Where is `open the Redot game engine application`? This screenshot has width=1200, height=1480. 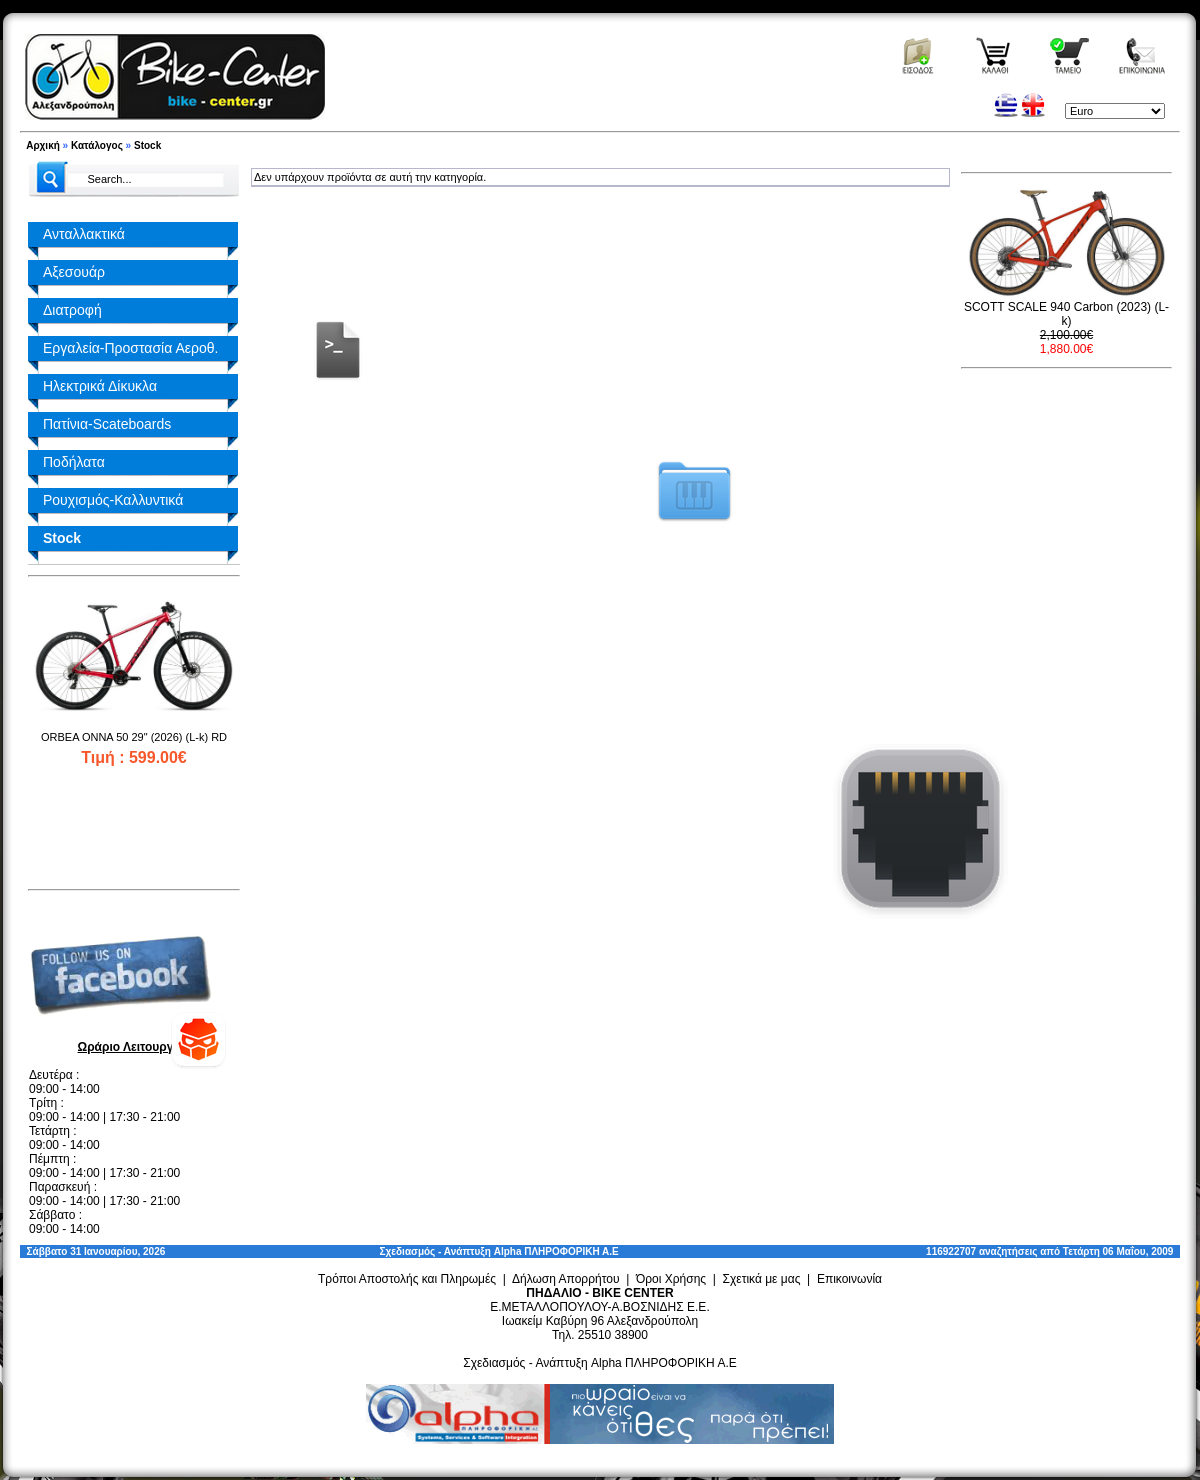
open the Redot game engine application is located at coordinates (198, 1039).